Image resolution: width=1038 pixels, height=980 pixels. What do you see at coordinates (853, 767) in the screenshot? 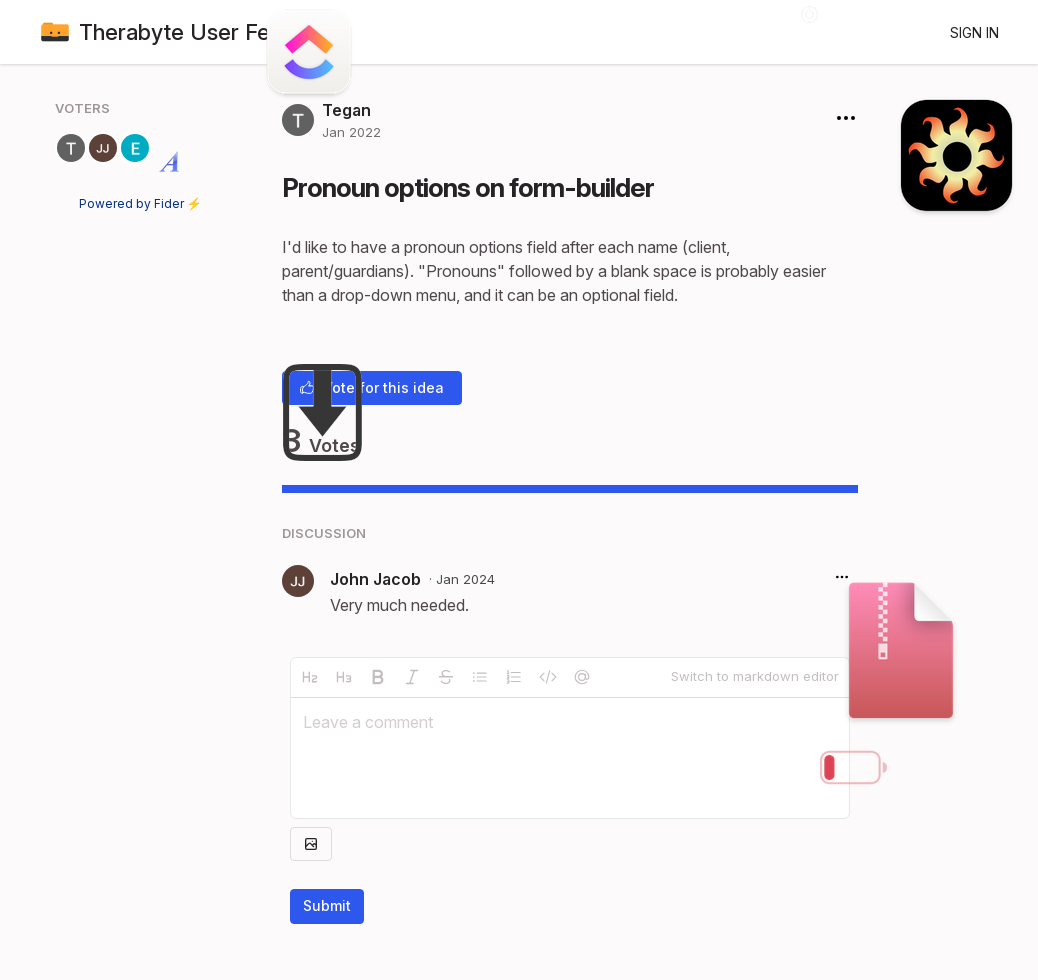
I see `indicates critically low battery at 10%` at bounding box center [853, 767].